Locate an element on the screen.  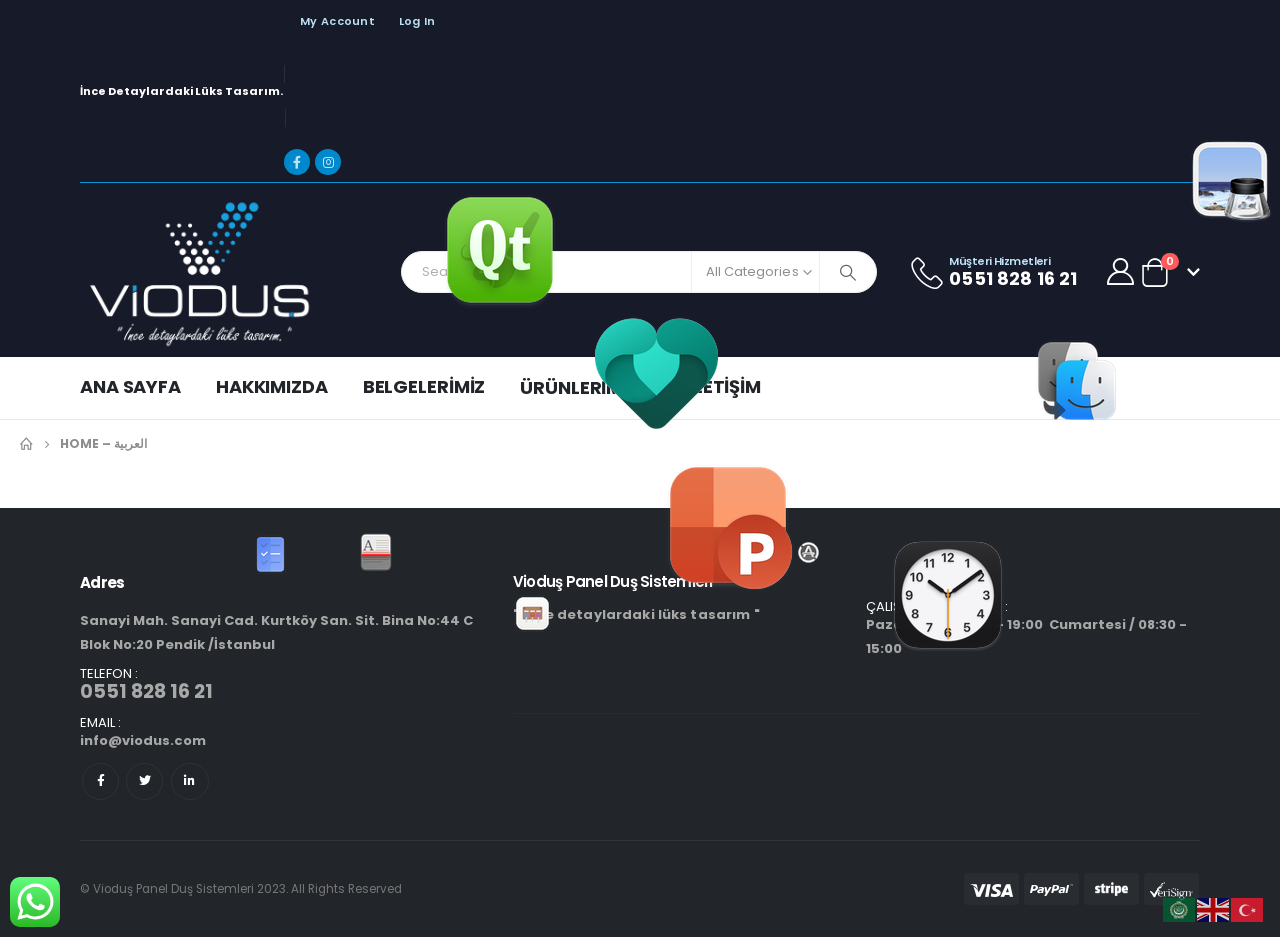
open document scanning application is located at coordinates (376, 552).